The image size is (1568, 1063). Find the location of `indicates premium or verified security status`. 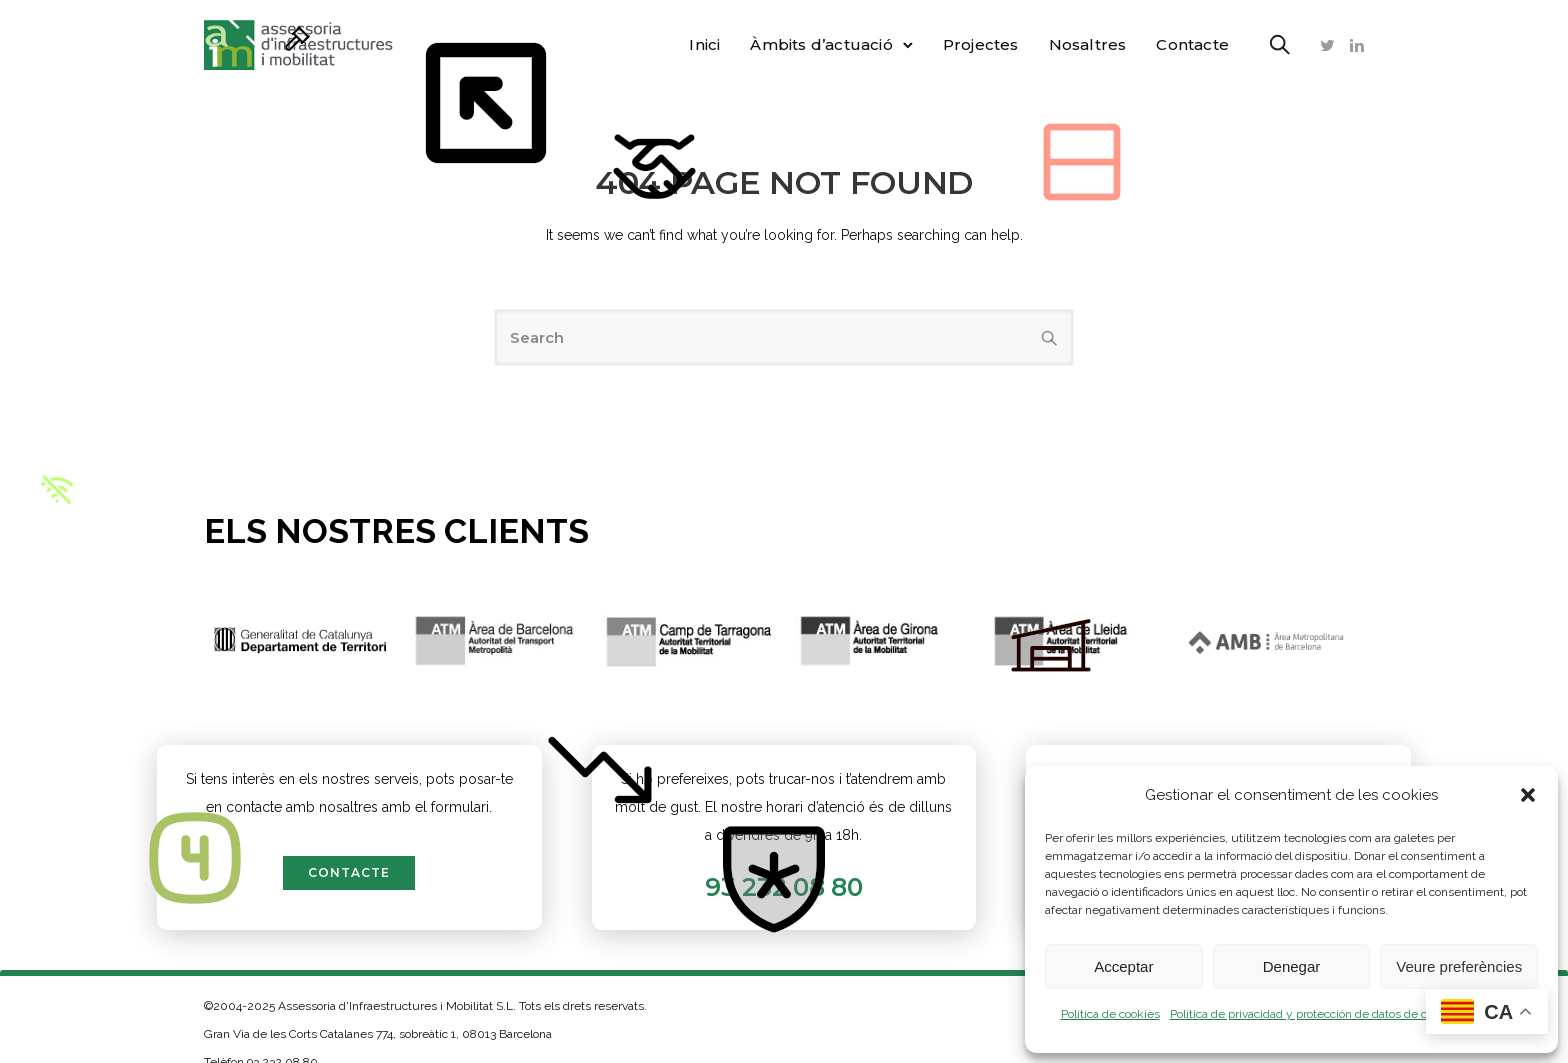

indicates premium or verified security status is located at coordinates (774, 873).